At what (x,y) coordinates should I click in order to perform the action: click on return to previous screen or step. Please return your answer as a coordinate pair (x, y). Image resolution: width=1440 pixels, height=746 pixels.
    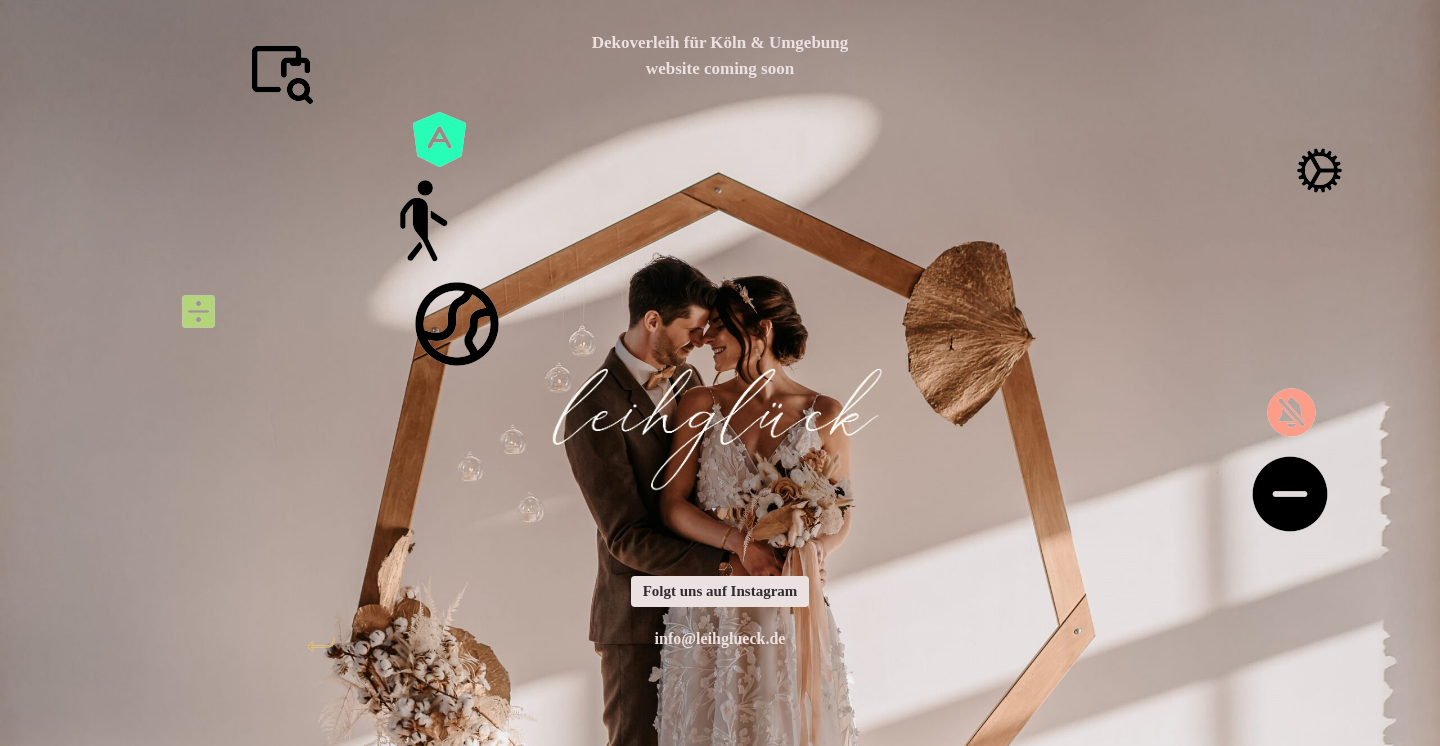
    Looking at the image, I should click on (321, 644).